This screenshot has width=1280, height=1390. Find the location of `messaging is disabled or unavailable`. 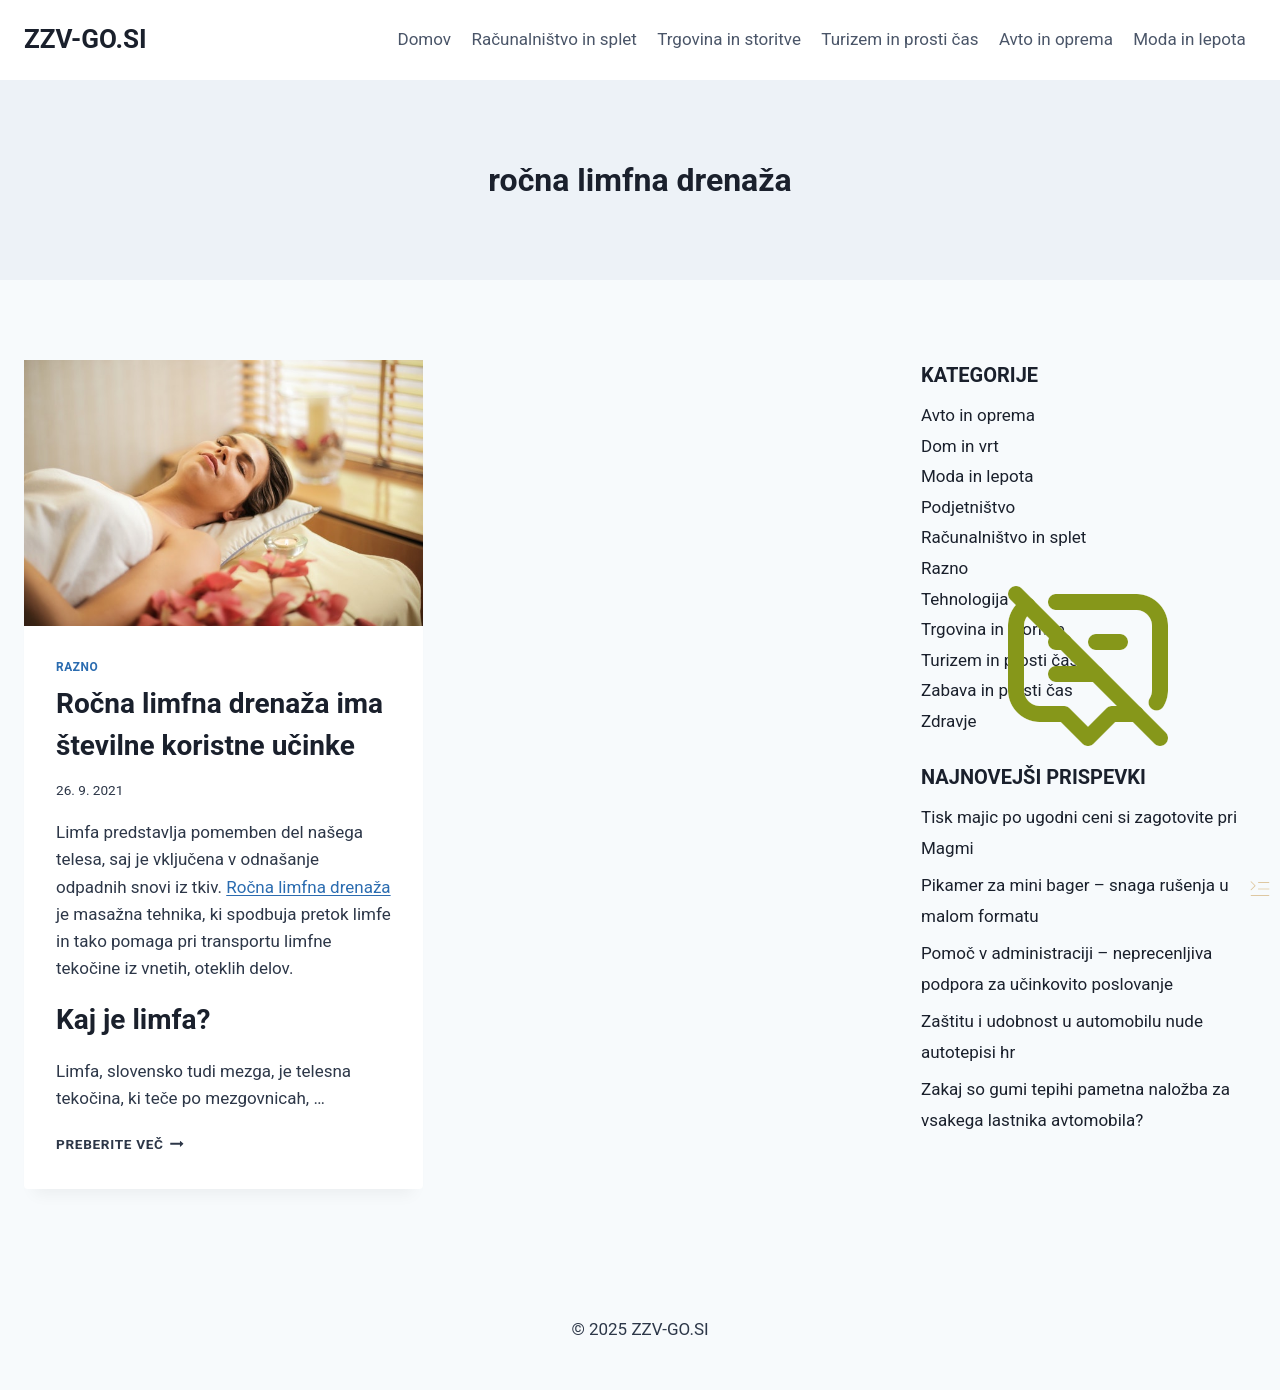

messaging is disabled or unavailable is located at coordinates (1088, 666).